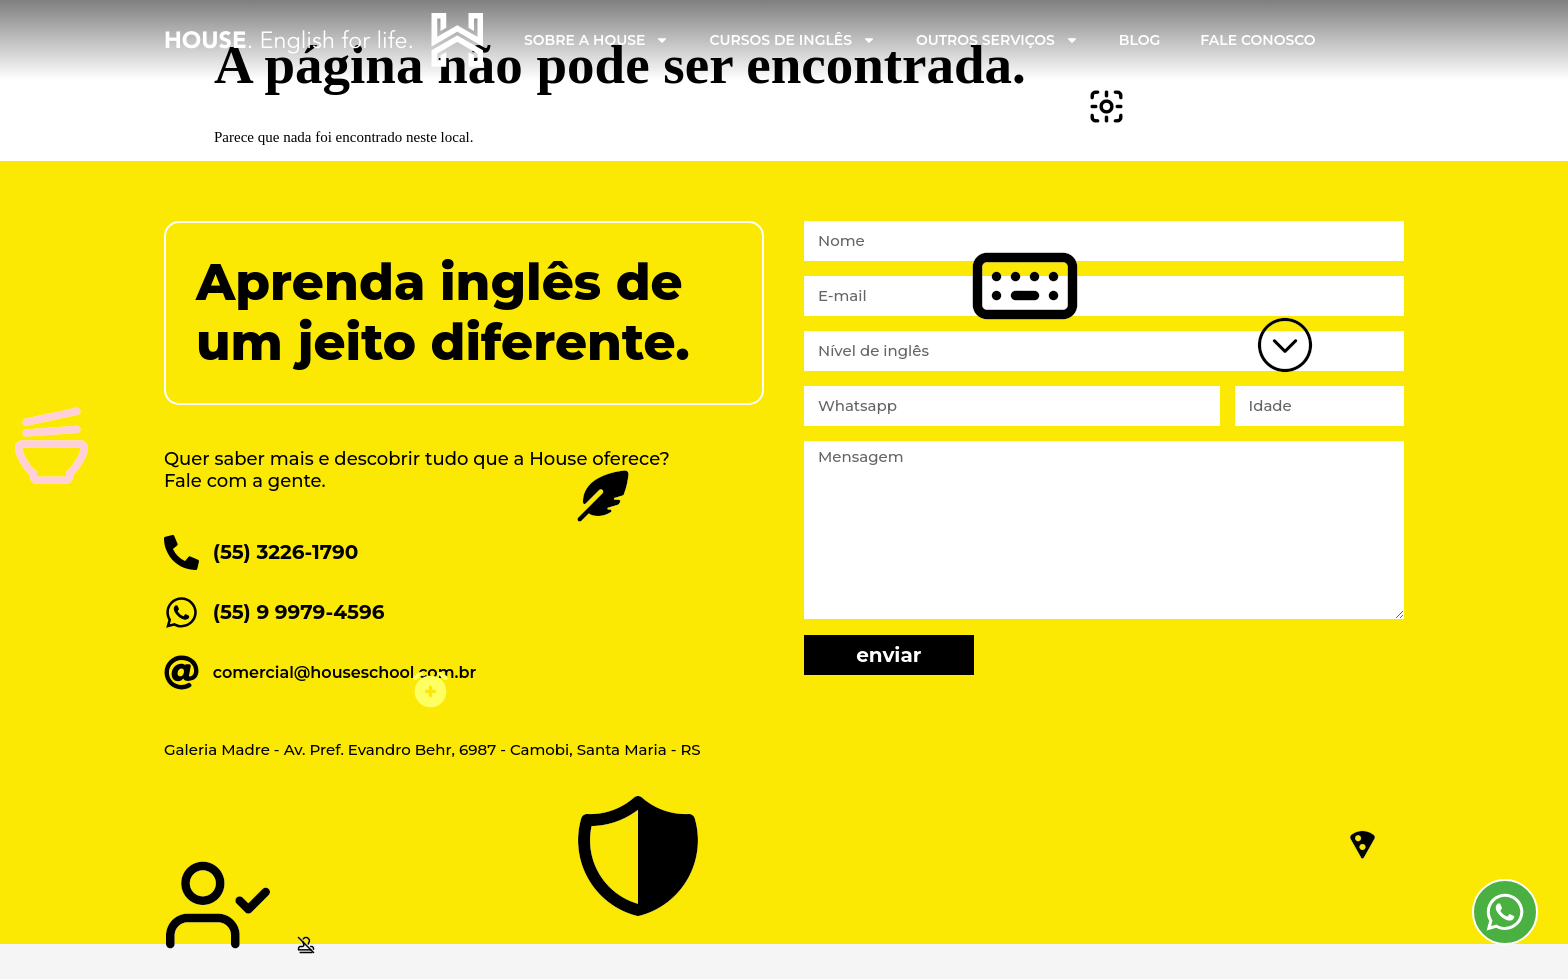  I want to click on indicates partial security or protection status, so click(638, 856).